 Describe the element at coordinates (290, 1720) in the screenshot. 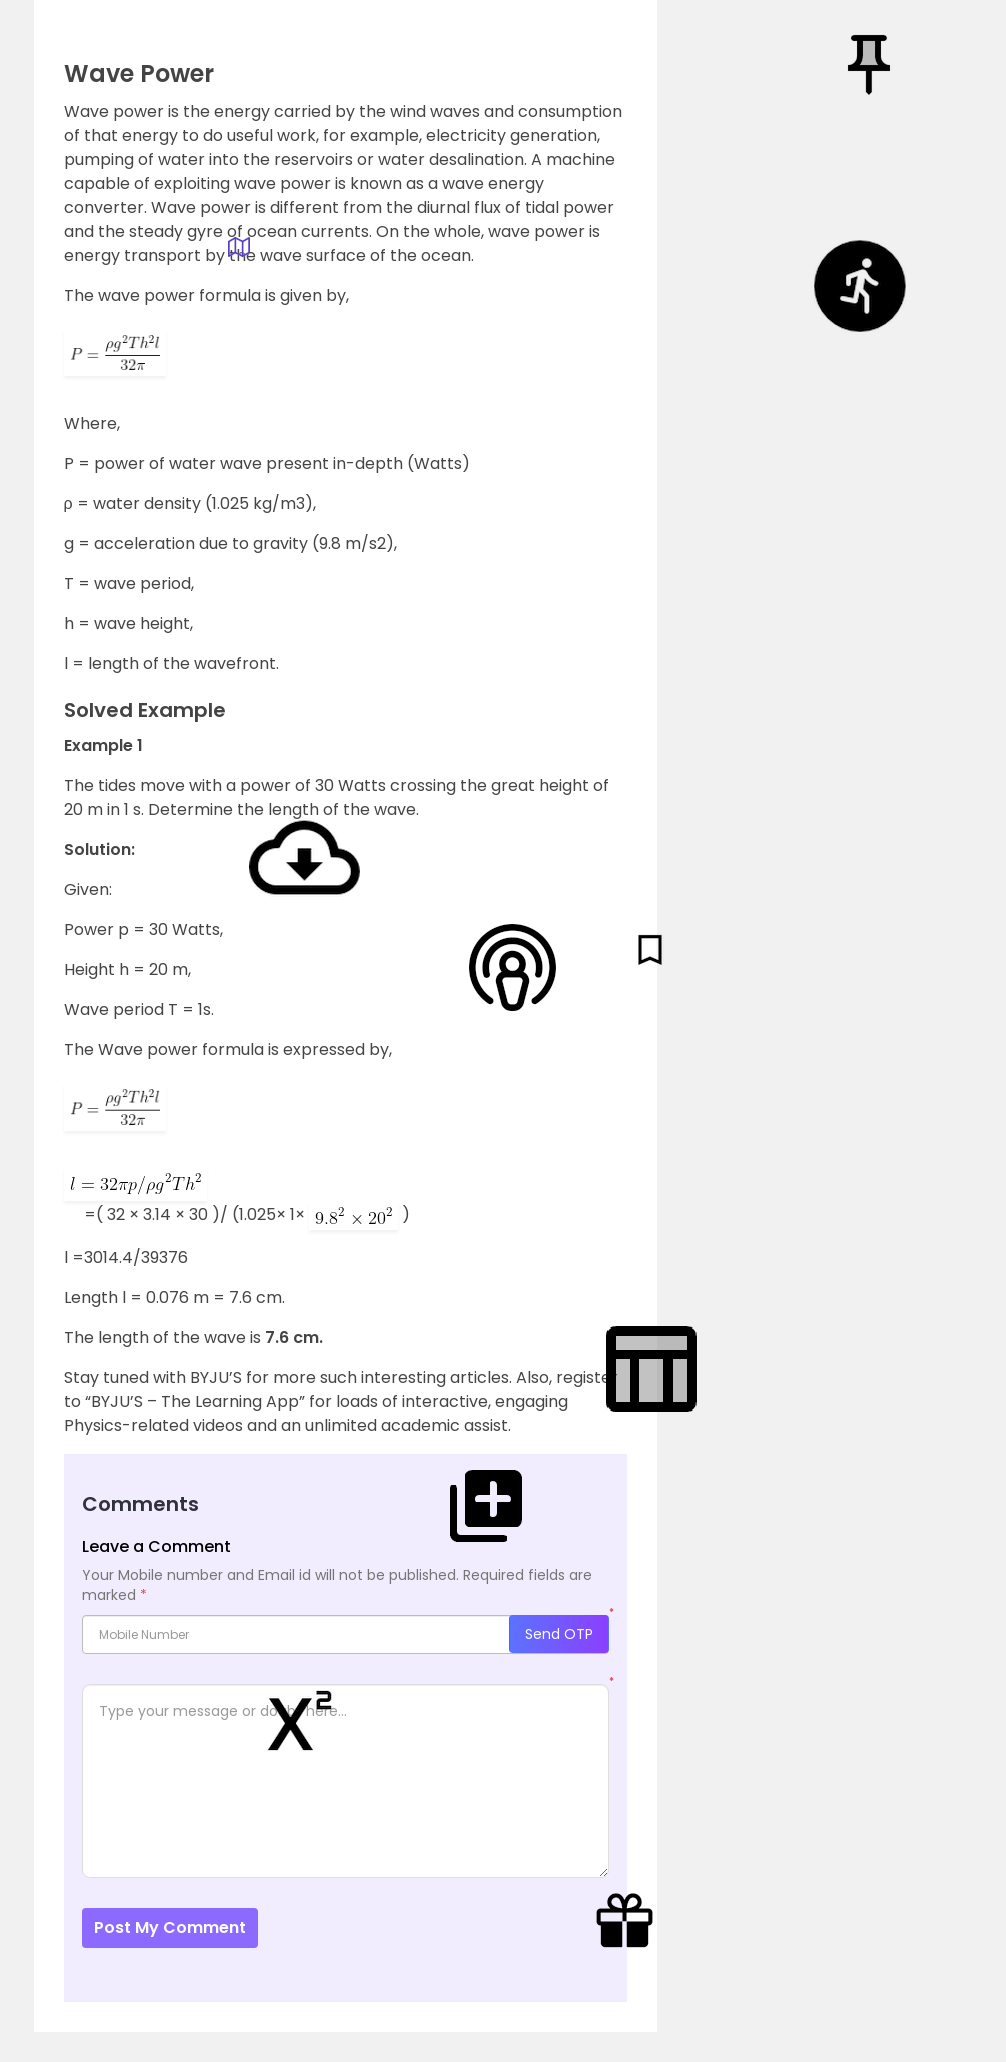

I see `format selected text as superscript` at that location.